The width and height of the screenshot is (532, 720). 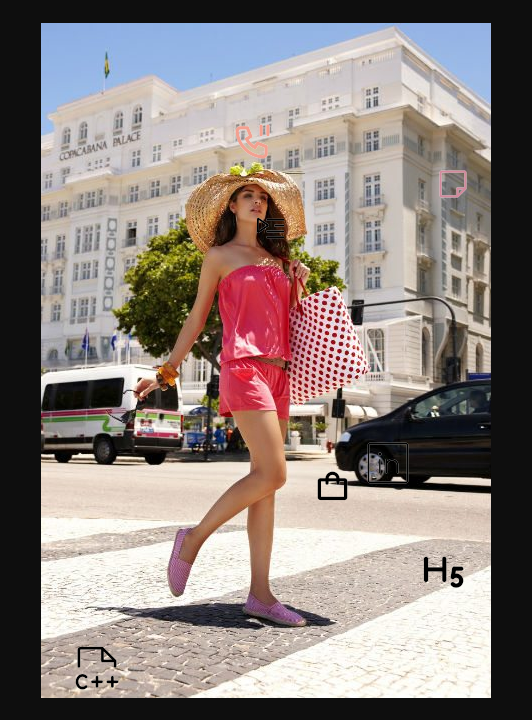 What do you see at coordinates (332, 487) in the screenshot?
I see `view your shopping bag` at bounding box center [332, 487].